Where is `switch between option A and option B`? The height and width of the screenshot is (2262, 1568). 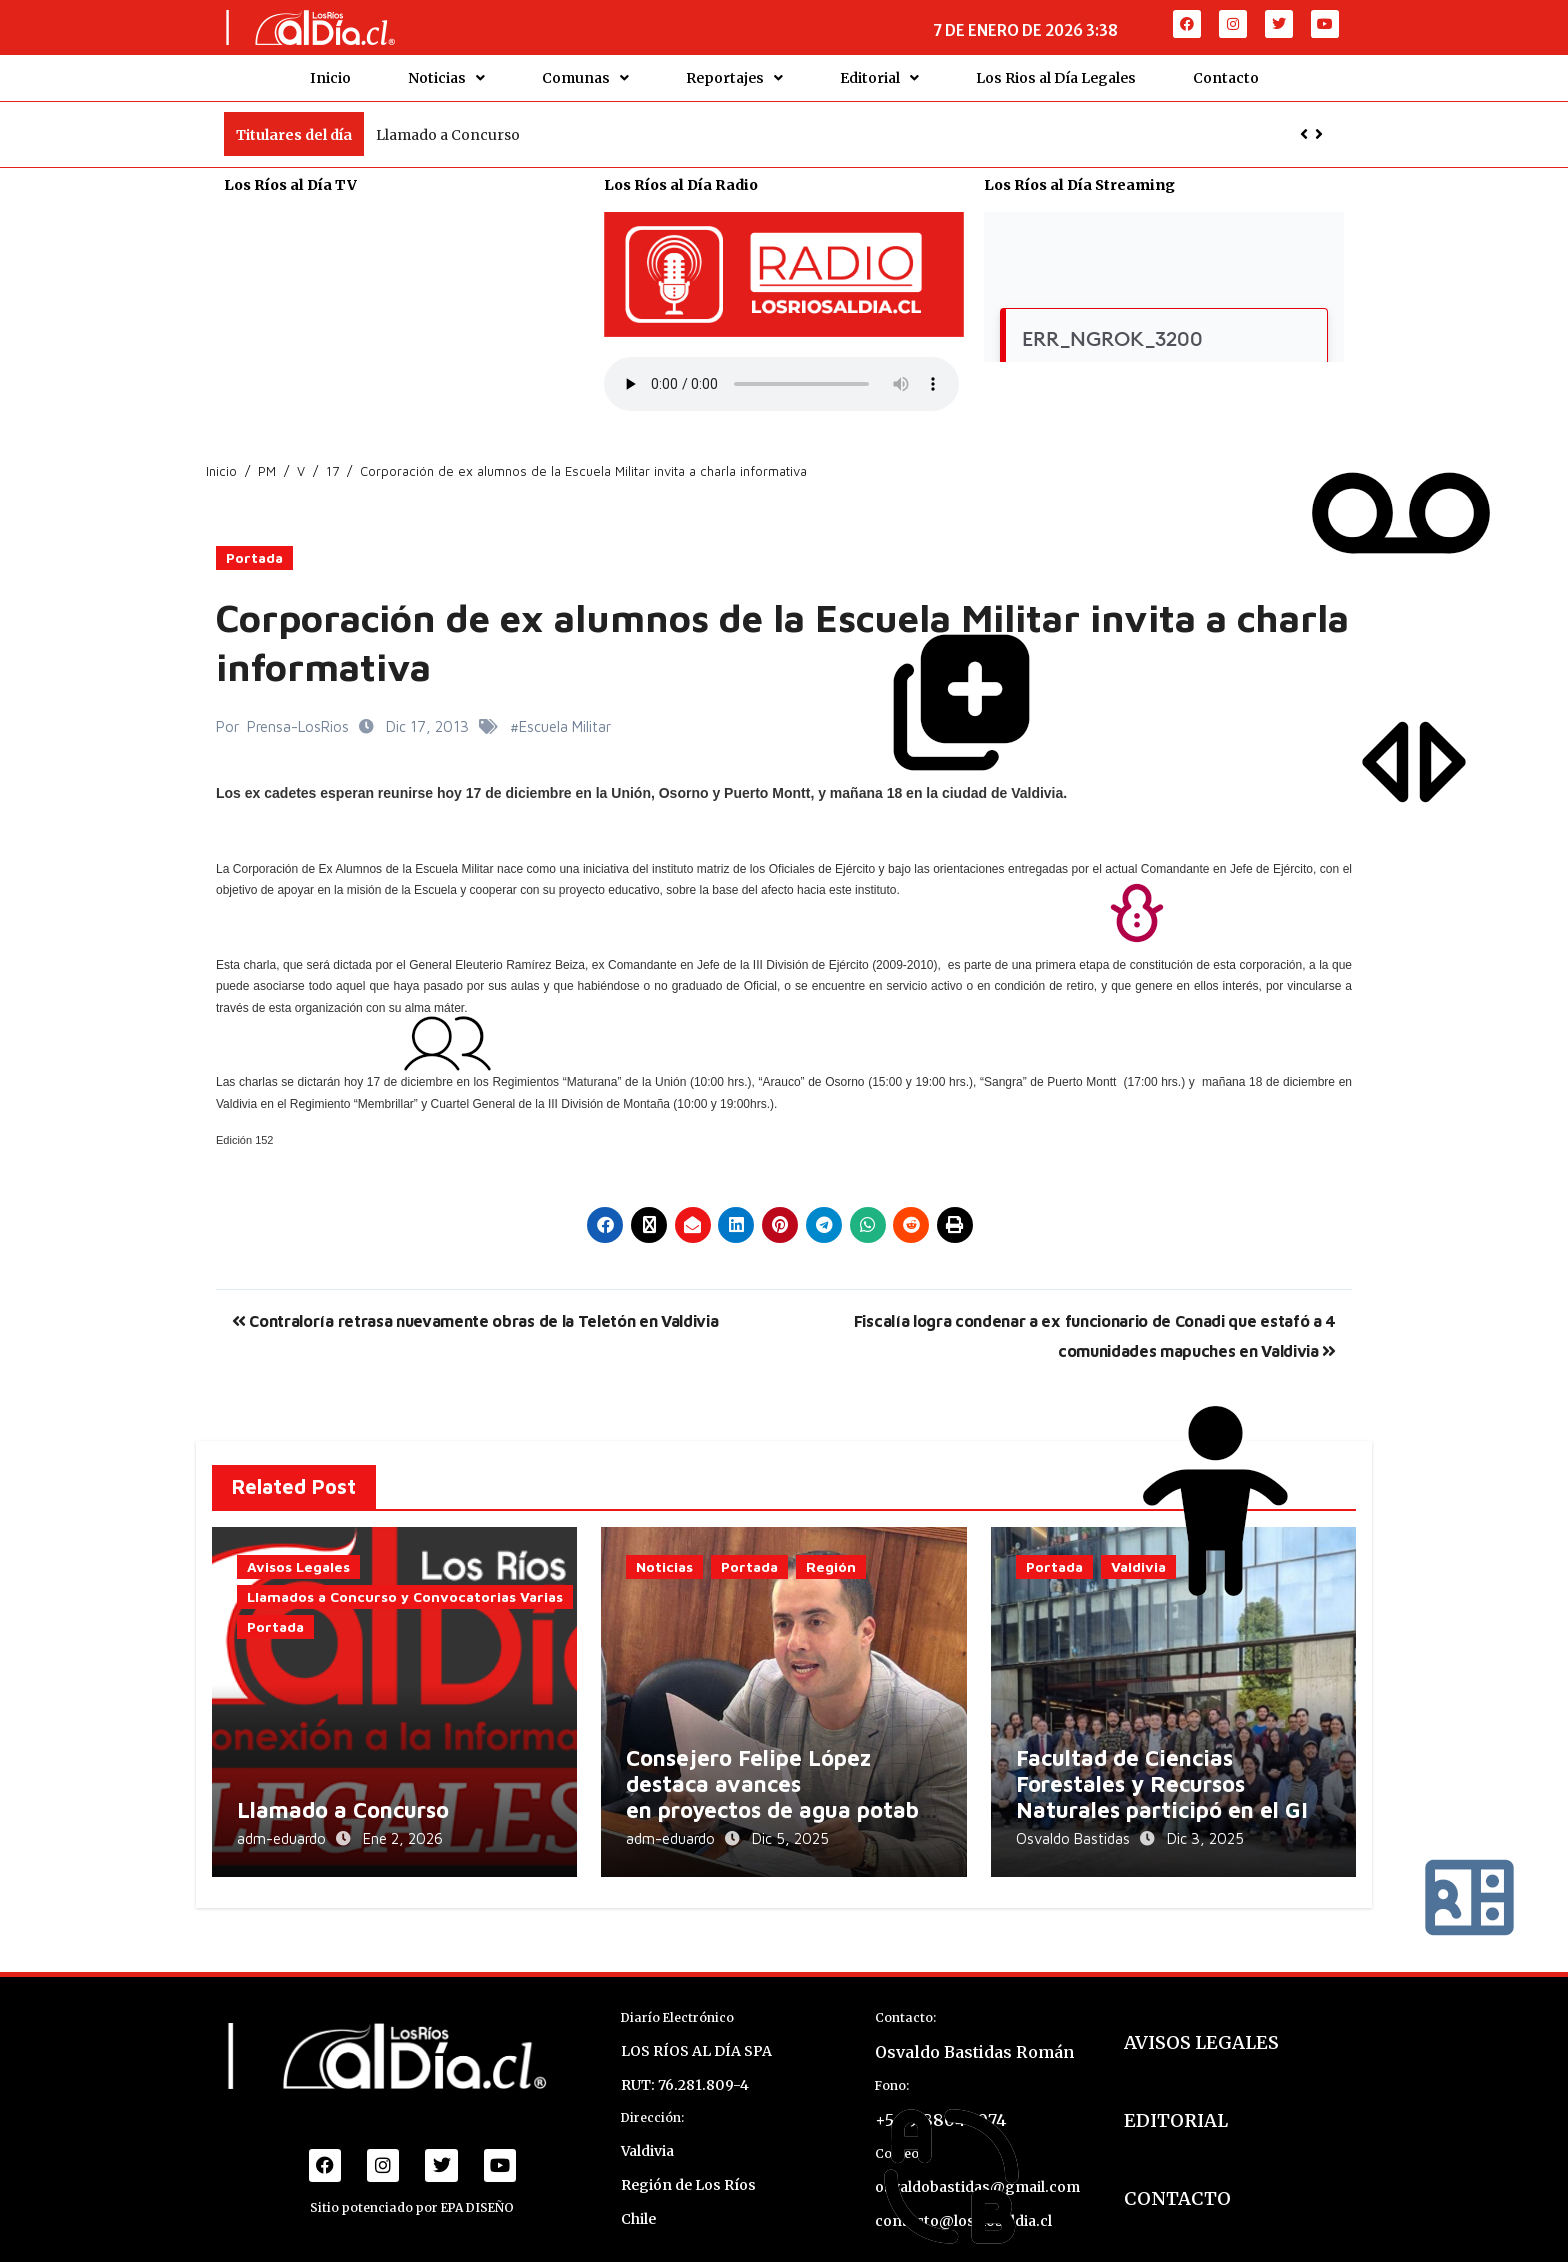 switch between option A and option B is located at coordinates (951, 2176).